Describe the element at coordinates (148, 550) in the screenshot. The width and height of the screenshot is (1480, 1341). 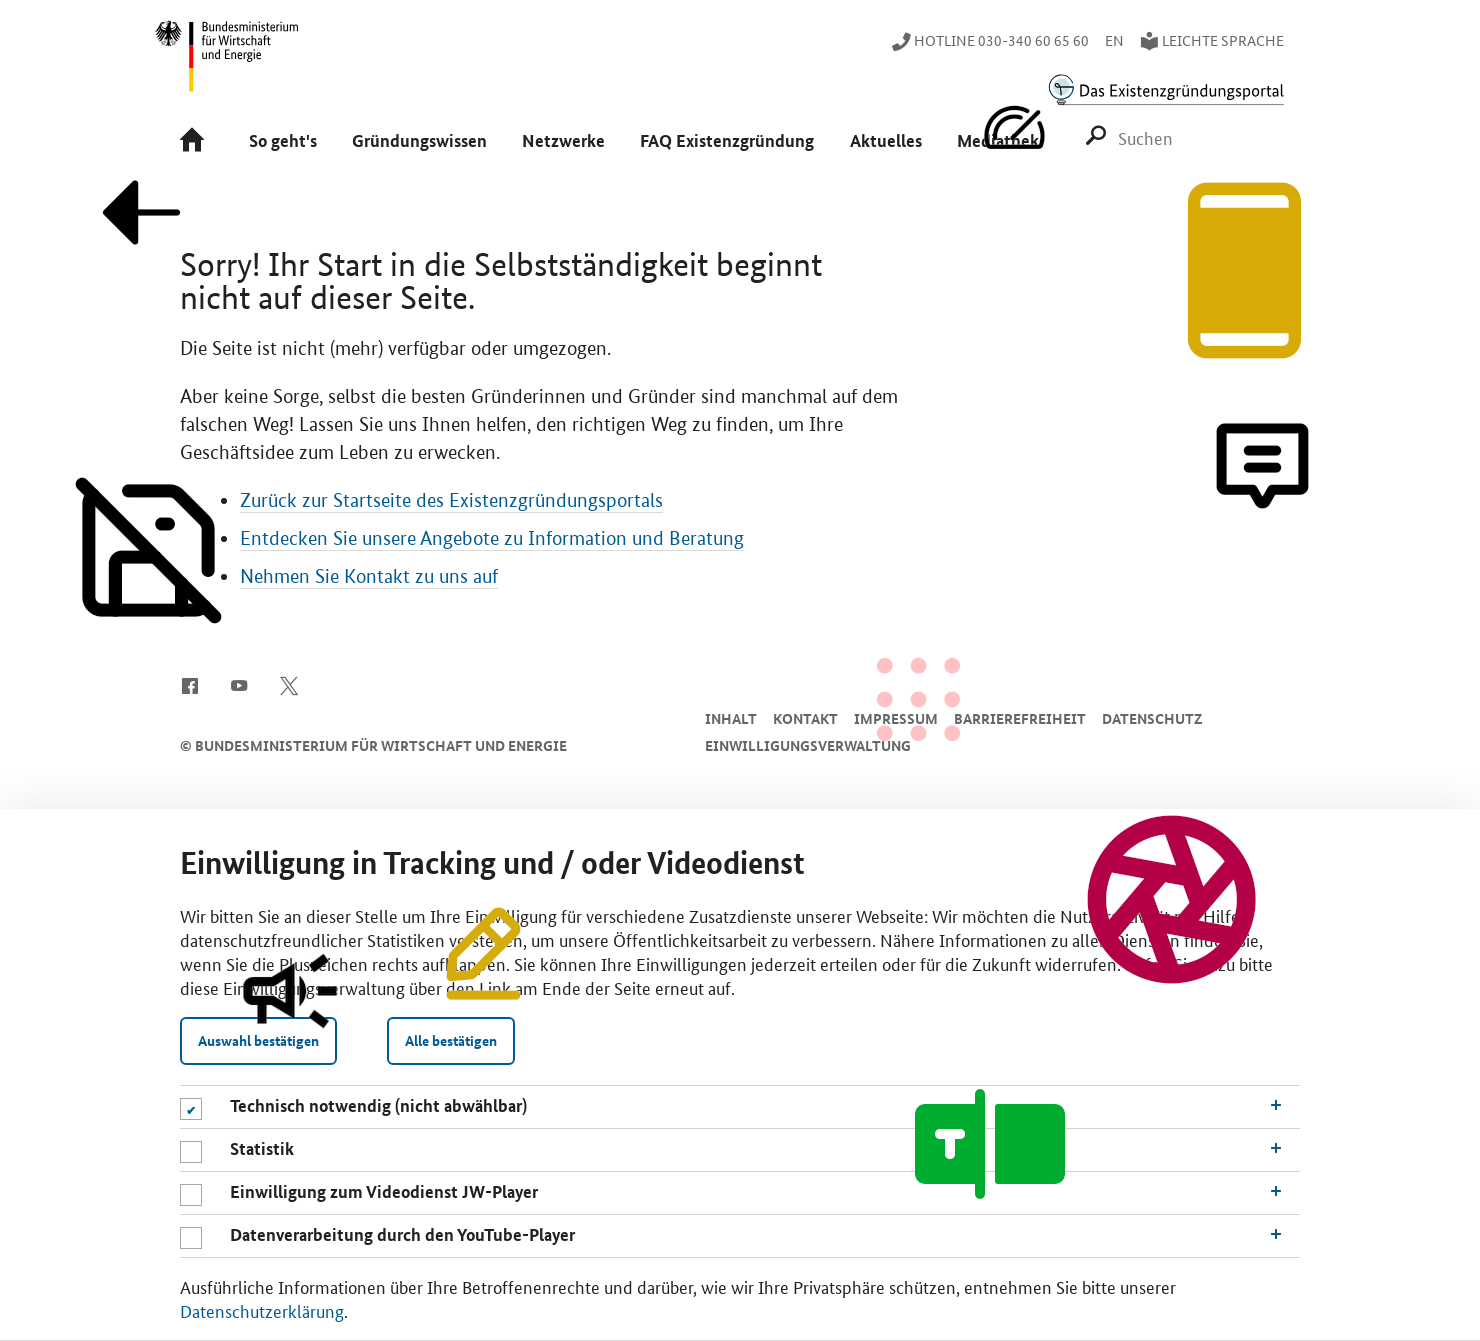
I see `save function is disabled or unavailable` at that location.